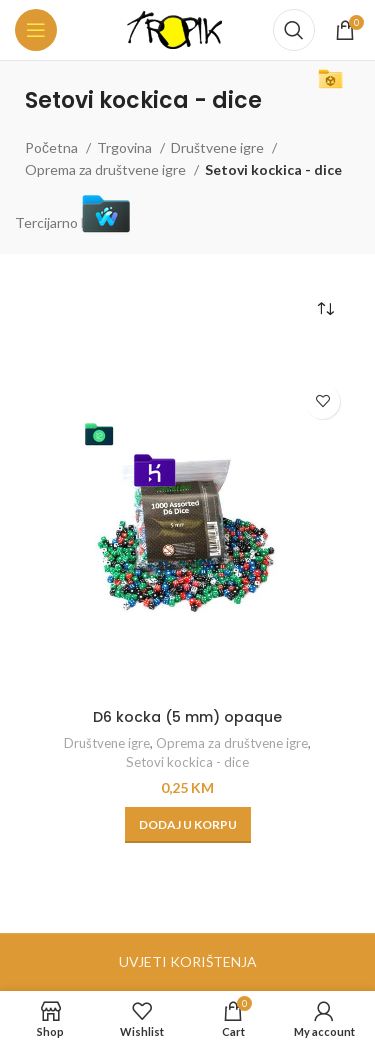 The width and height of the screenshot is (375, 1046). Describe the element at coordinates (330, 79) in the screenshot. I see `open unity project files folder` at that location.